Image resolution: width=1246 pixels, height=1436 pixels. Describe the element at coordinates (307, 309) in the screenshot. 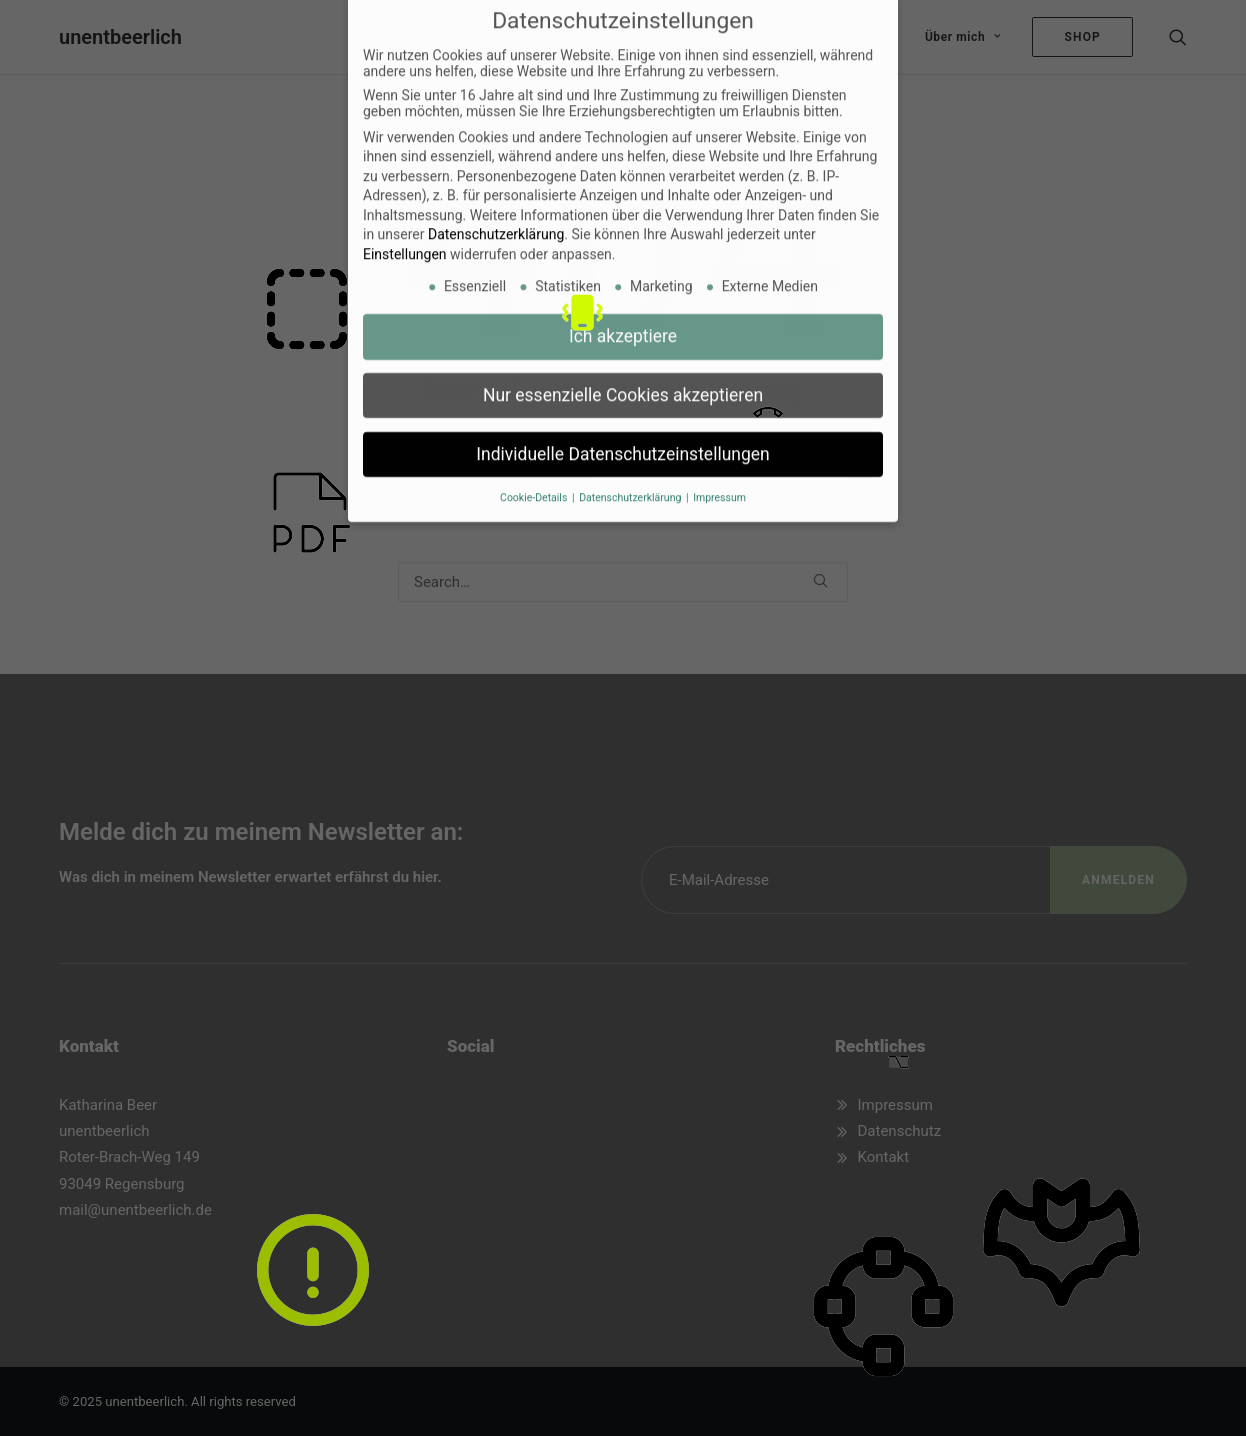

I see `create a selection area` at that location.